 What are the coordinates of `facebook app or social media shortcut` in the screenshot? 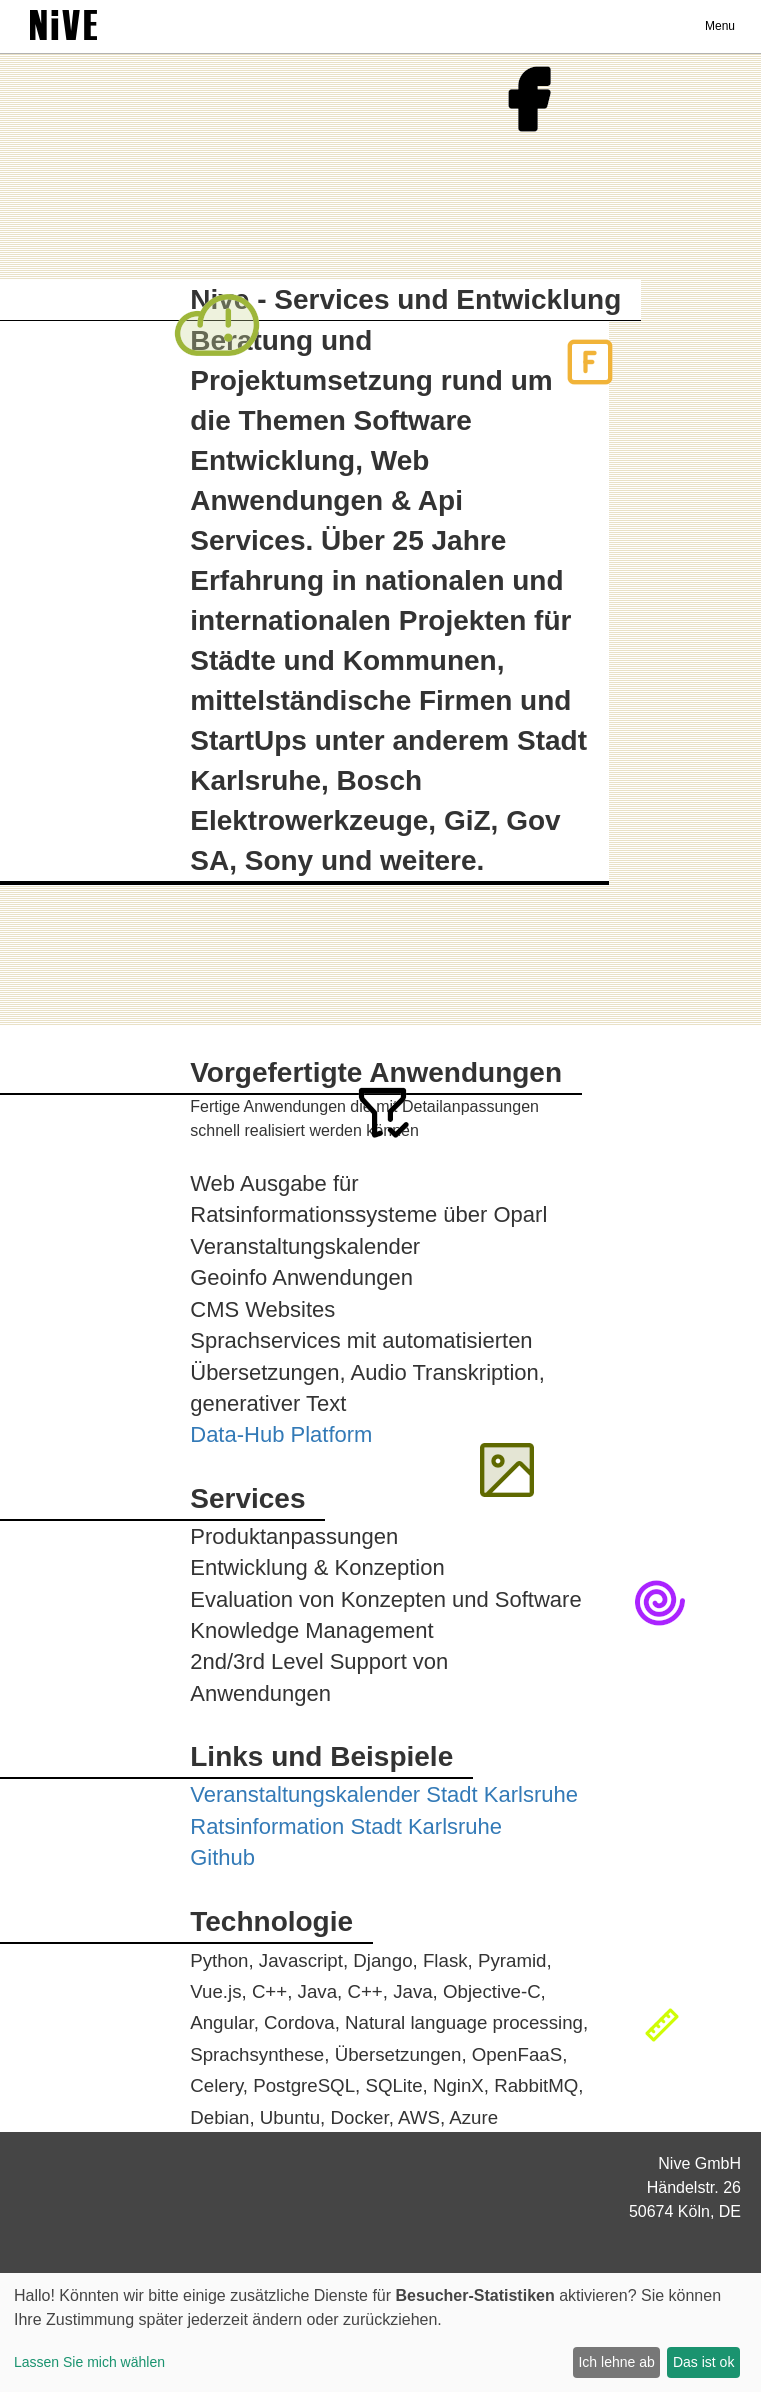 It's located at (590, 362).